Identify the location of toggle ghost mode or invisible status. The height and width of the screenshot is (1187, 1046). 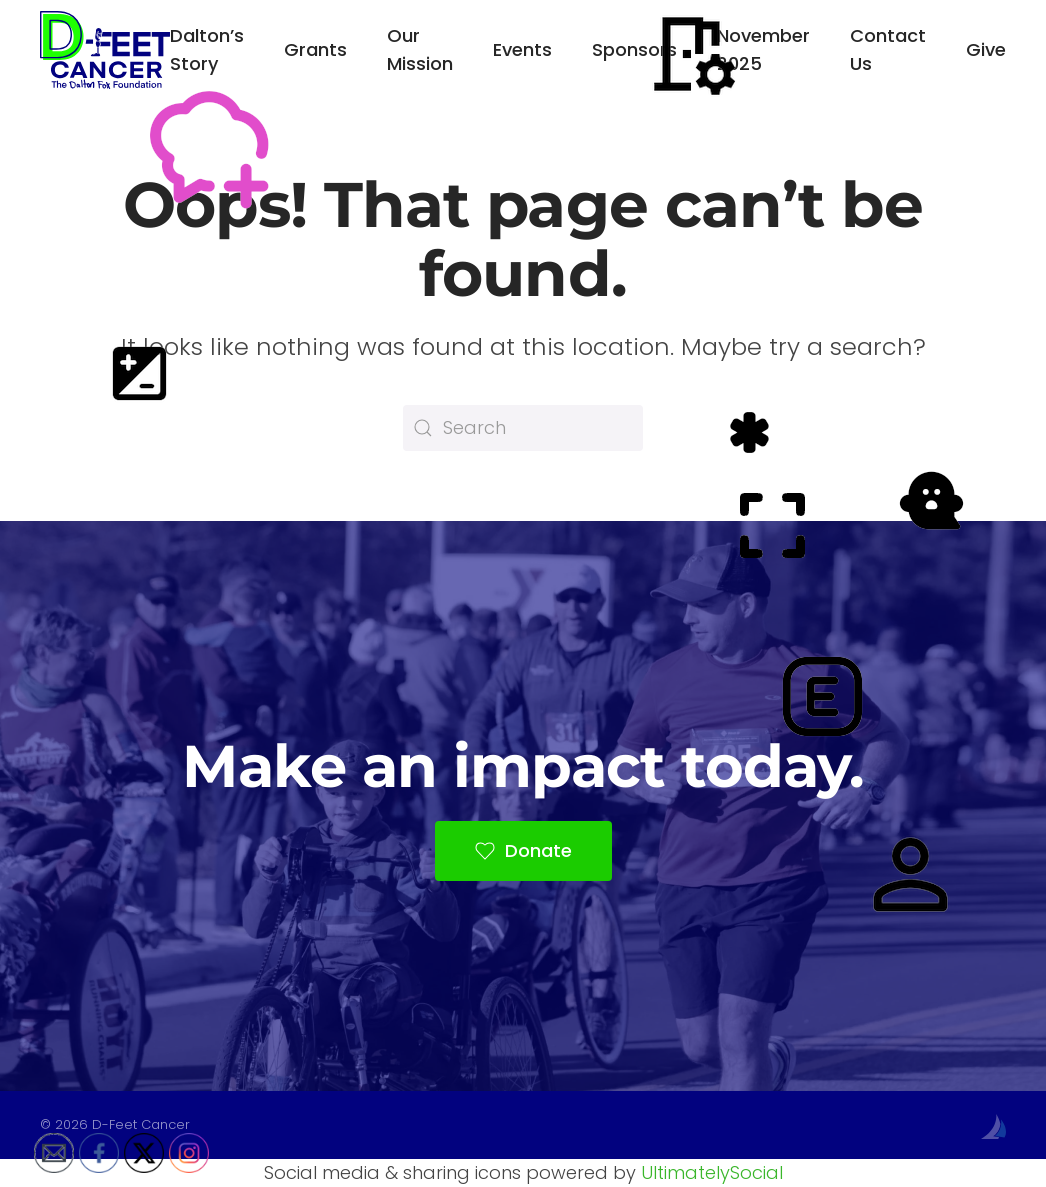
(931, 500).